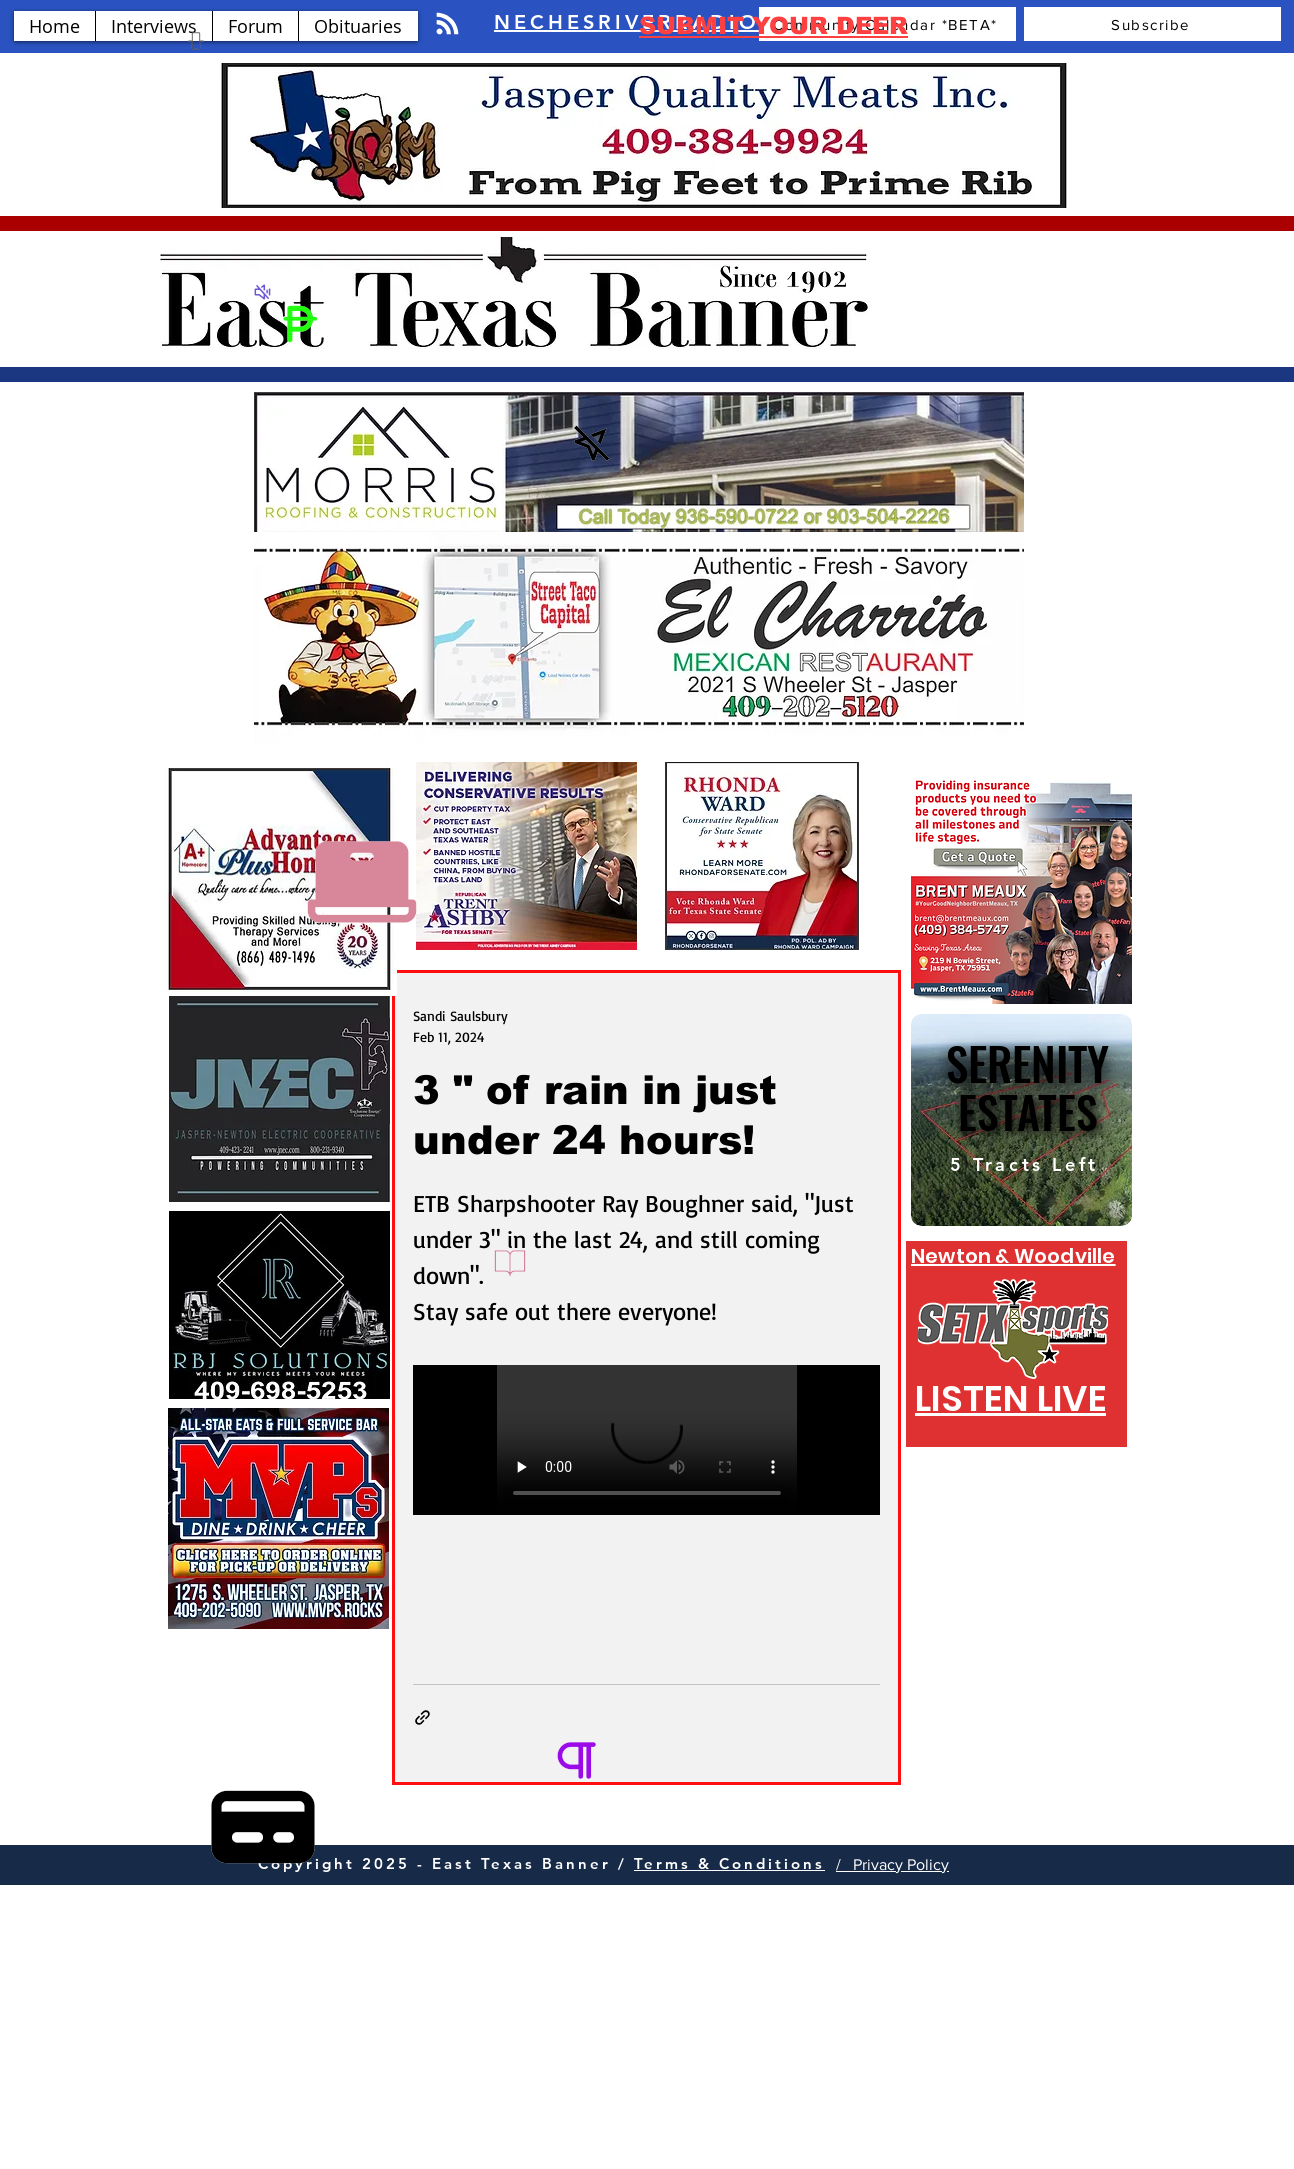 The height and width of the screenshot is (2169, 1294). I want to click on manage payment methods, so click(263, 1827).